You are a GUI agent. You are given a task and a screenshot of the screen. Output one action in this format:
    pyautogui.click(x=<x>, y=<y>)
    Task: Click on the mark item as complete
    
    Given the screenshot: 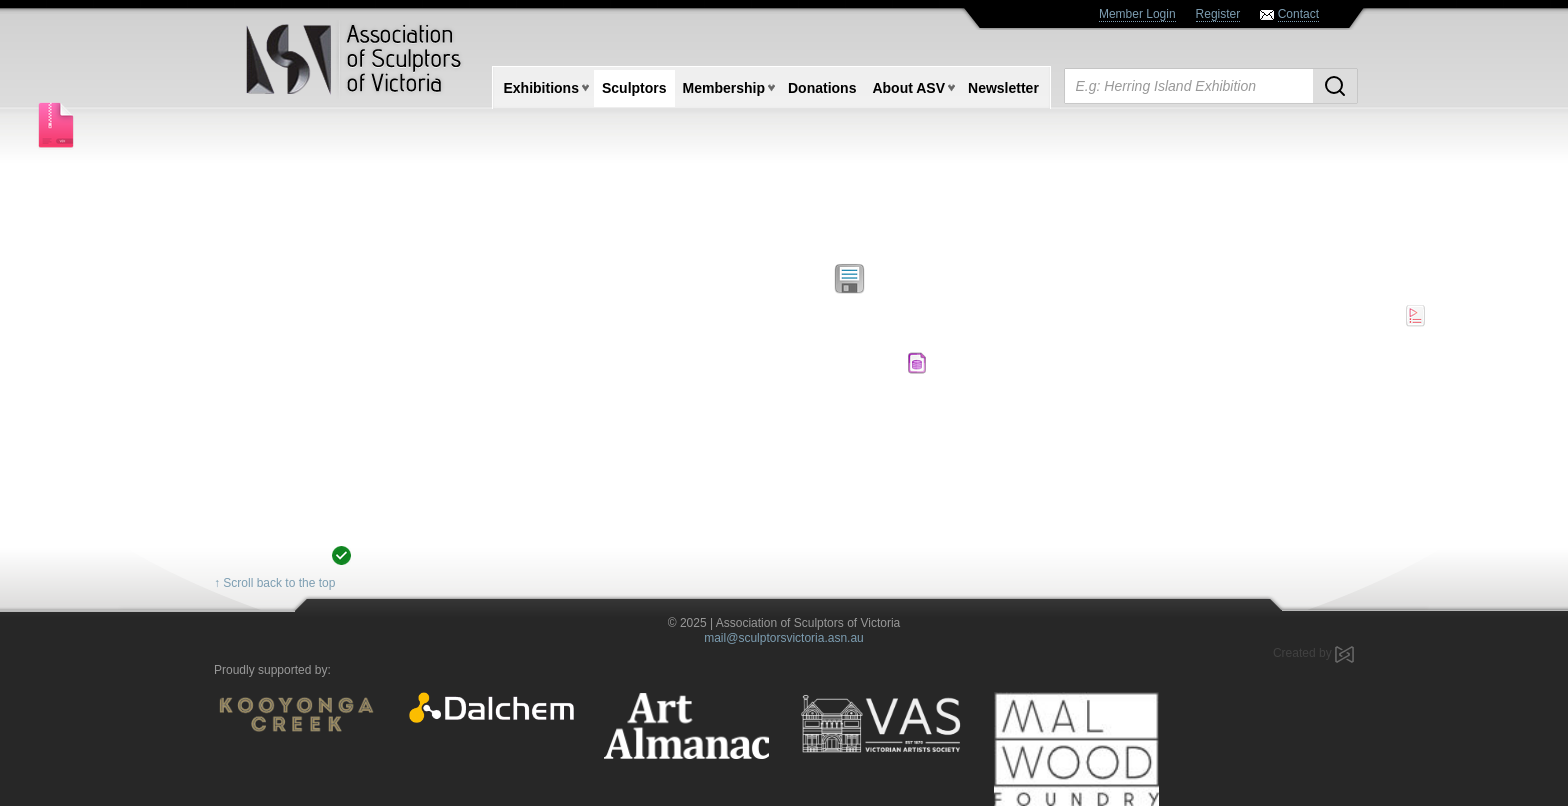 What is the action you would take?
    pyautogui.click(x=341, y=555)
    